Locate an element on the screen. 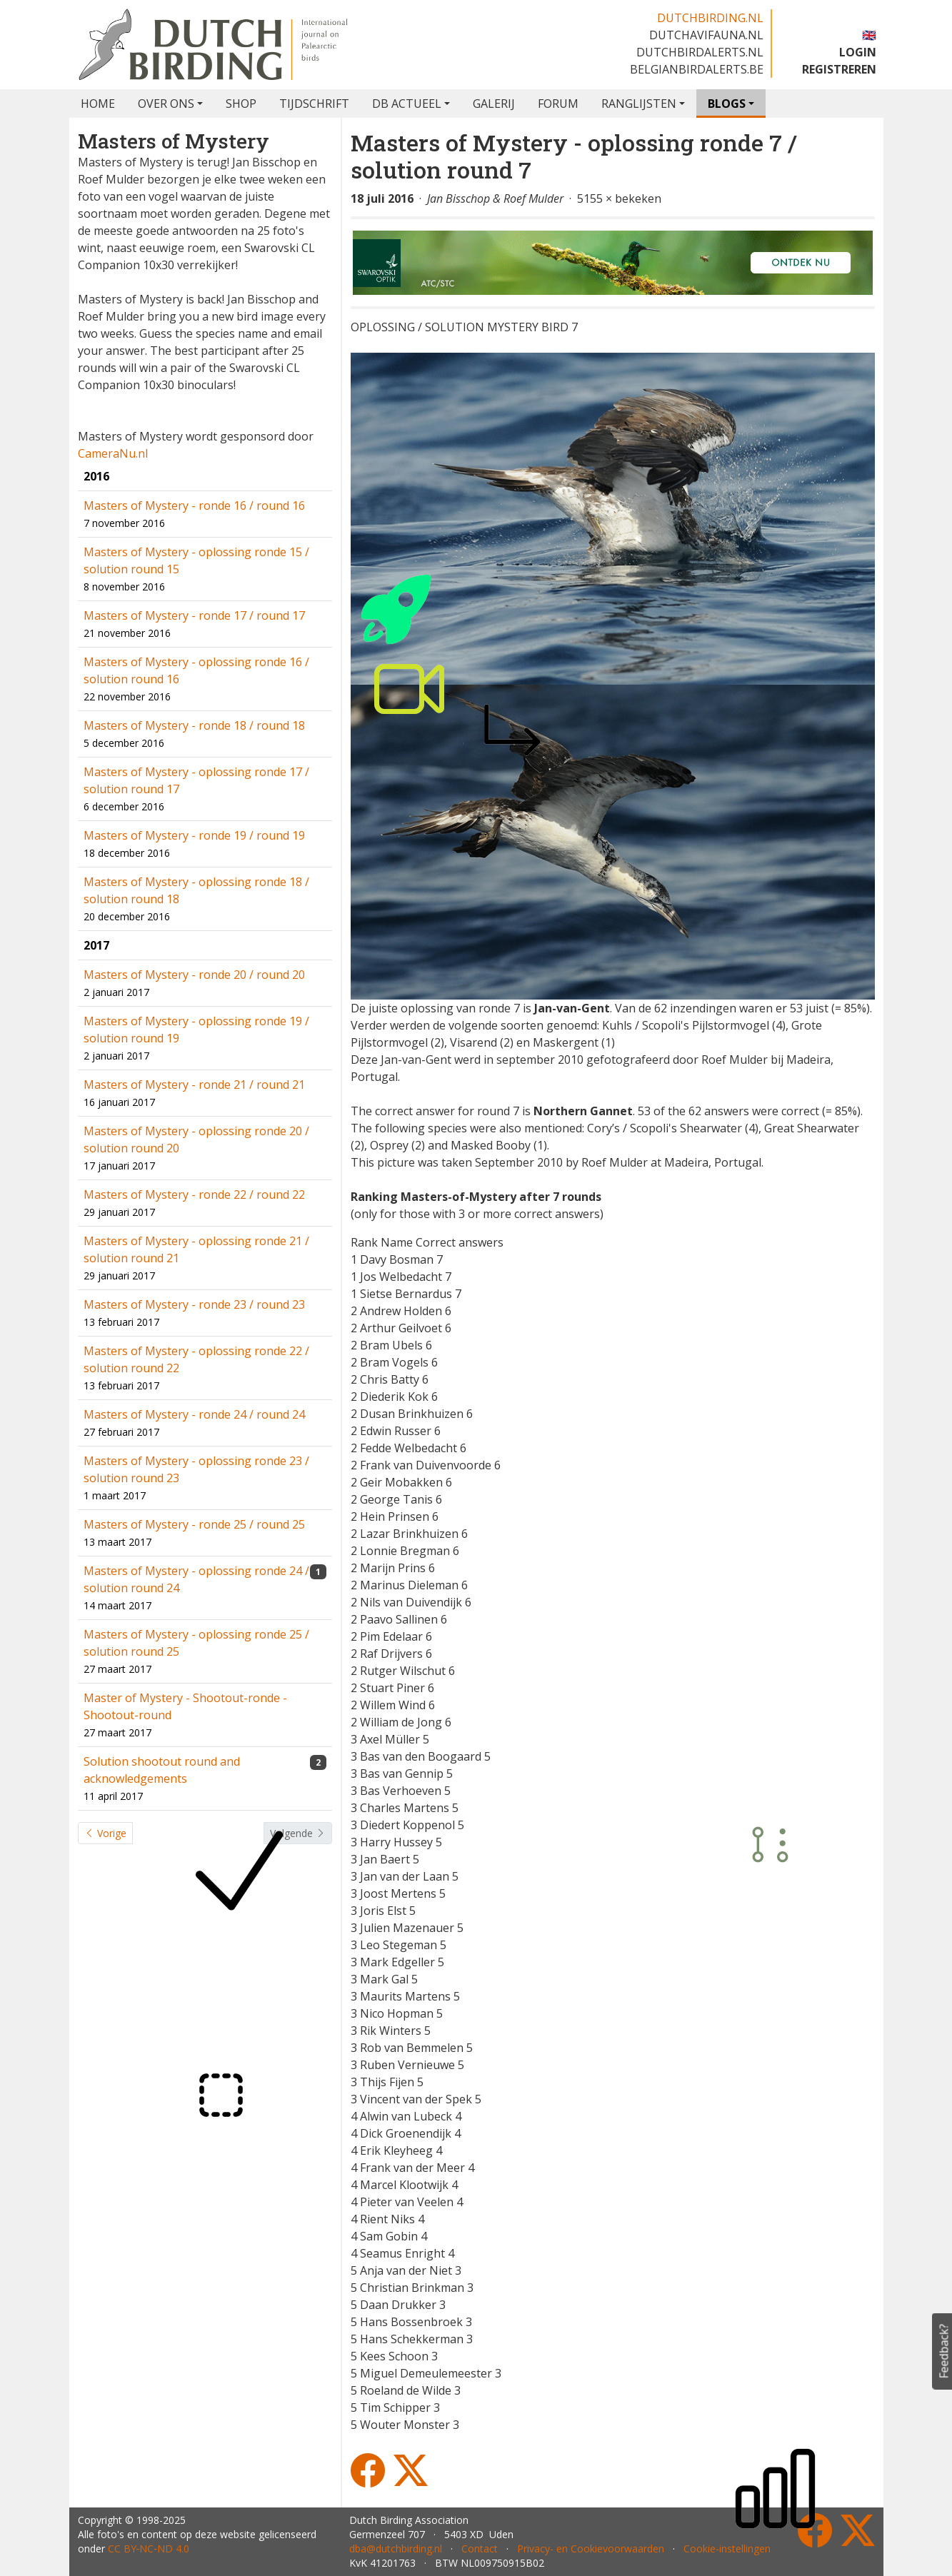 This screenshot has width=952, height=2576. launch or deploy a project is located at coordinates (396, 609).